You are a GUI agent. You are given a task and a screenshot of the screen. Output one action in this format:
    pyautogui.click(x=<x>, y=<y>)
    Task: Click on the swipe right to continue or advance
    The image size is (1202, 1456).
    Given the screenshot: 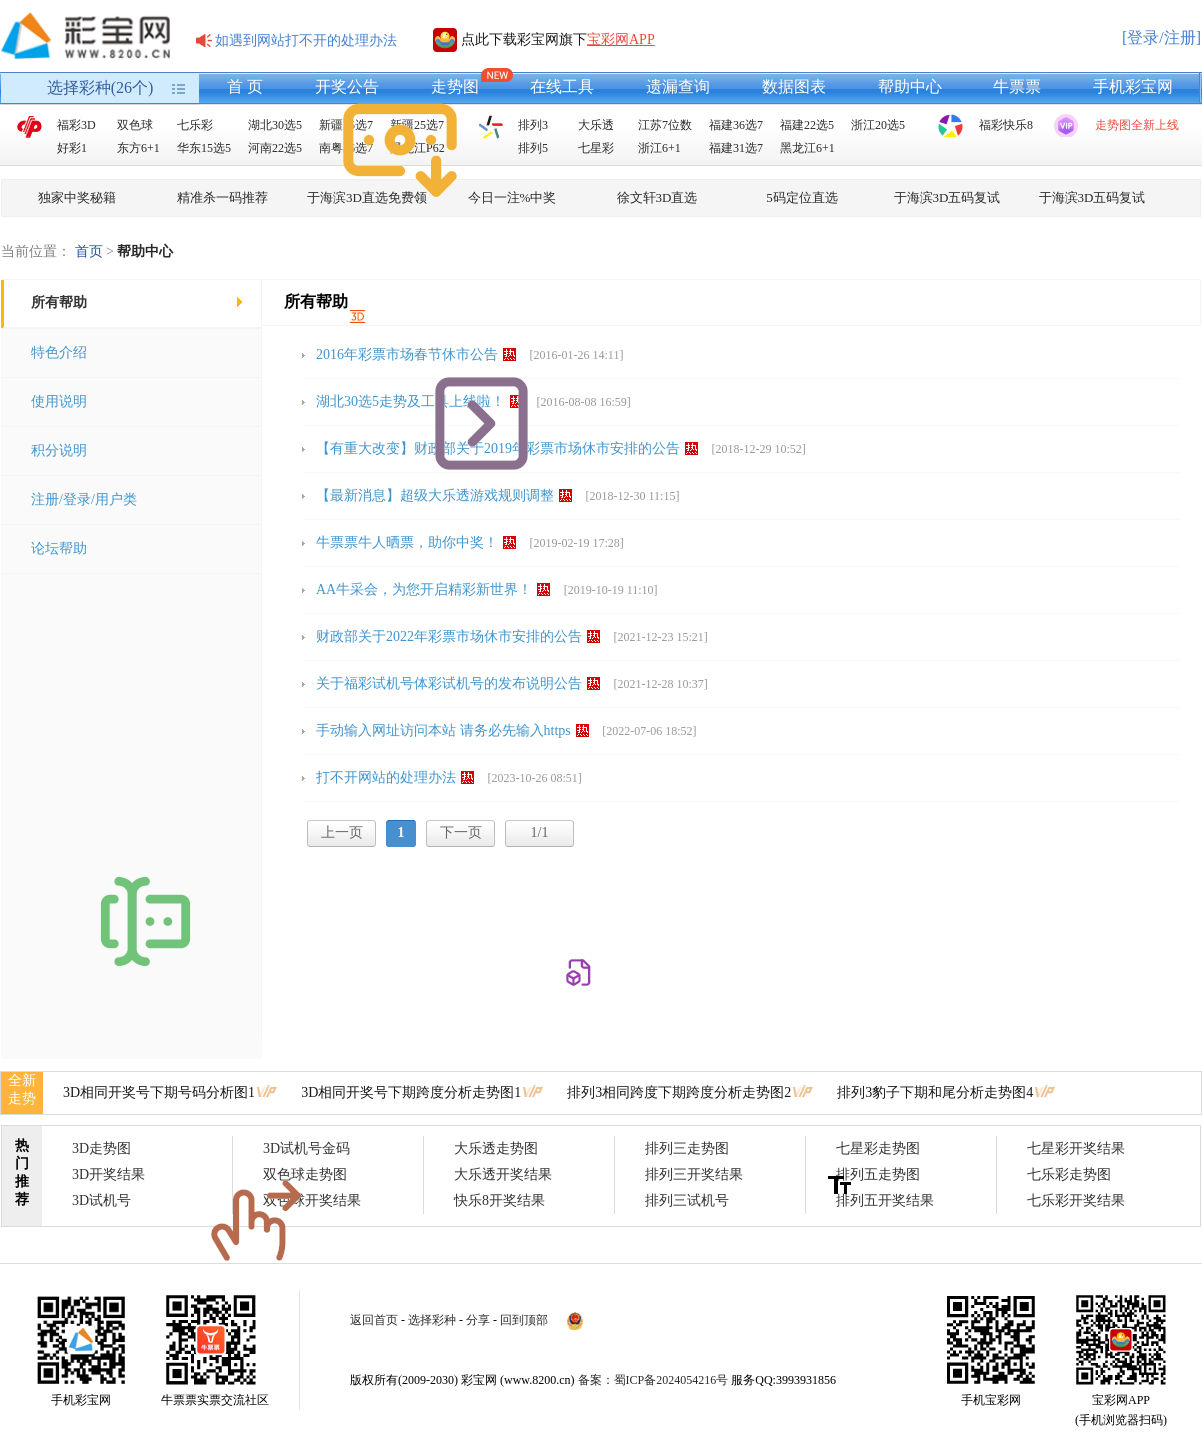 What is the action you would take?
    pyautogui.click(x=251, y=1223)
    